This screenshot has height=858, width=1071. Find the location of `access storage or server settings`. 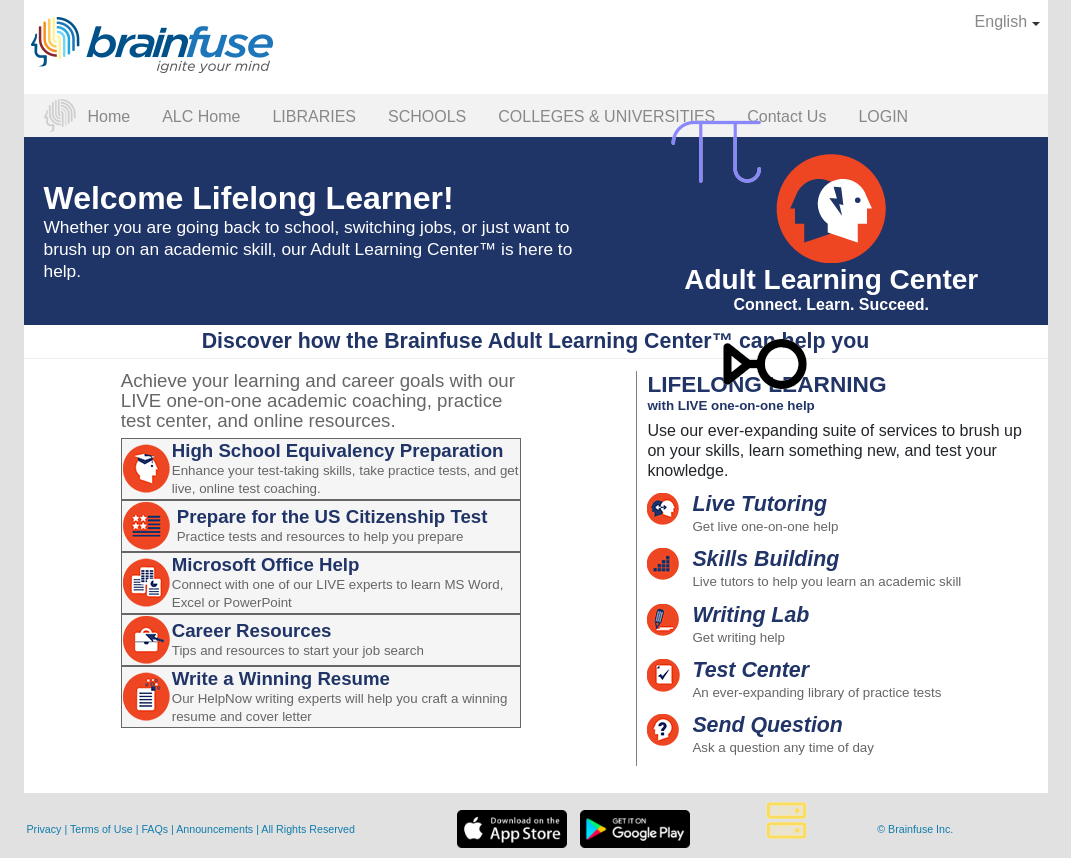

access storage or server settings is located at coordinates (786, 820).